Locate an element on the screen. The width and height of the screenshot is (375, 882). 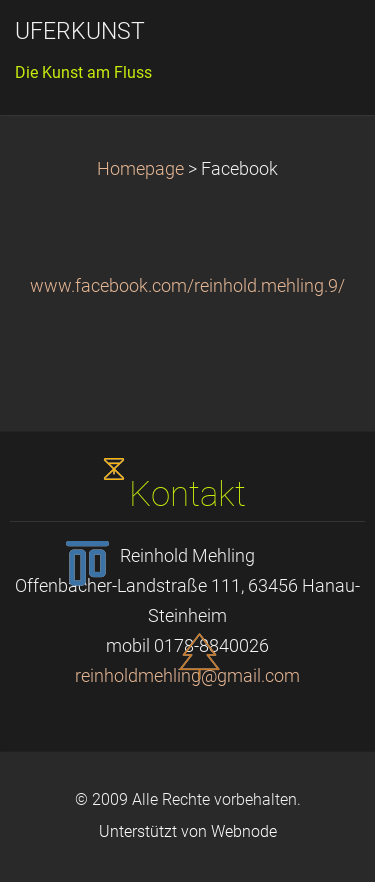
indicates a process is in progress is located at coordinates (114, 469).